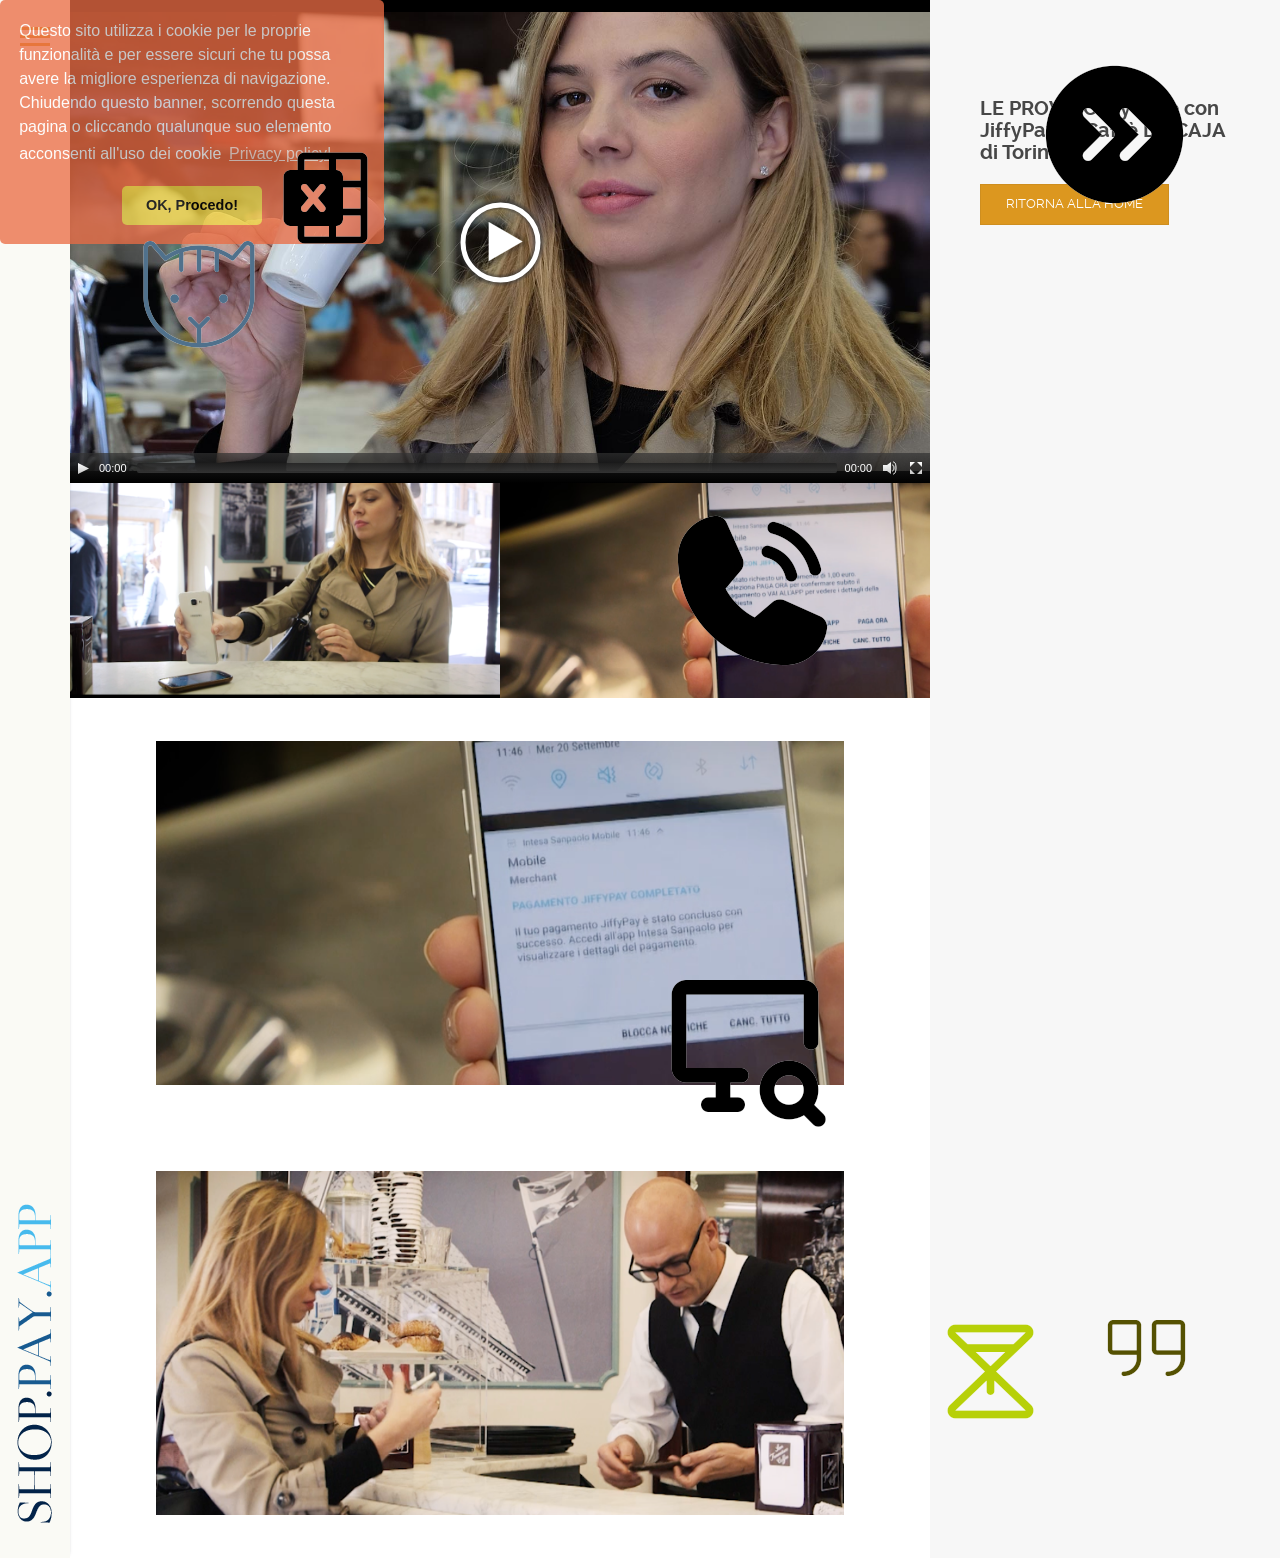 The image size is (1280, 1558). Describe the element at coordinates (1114, 134) in the screenshot. I see `skip forward or advance to next item` at that location.